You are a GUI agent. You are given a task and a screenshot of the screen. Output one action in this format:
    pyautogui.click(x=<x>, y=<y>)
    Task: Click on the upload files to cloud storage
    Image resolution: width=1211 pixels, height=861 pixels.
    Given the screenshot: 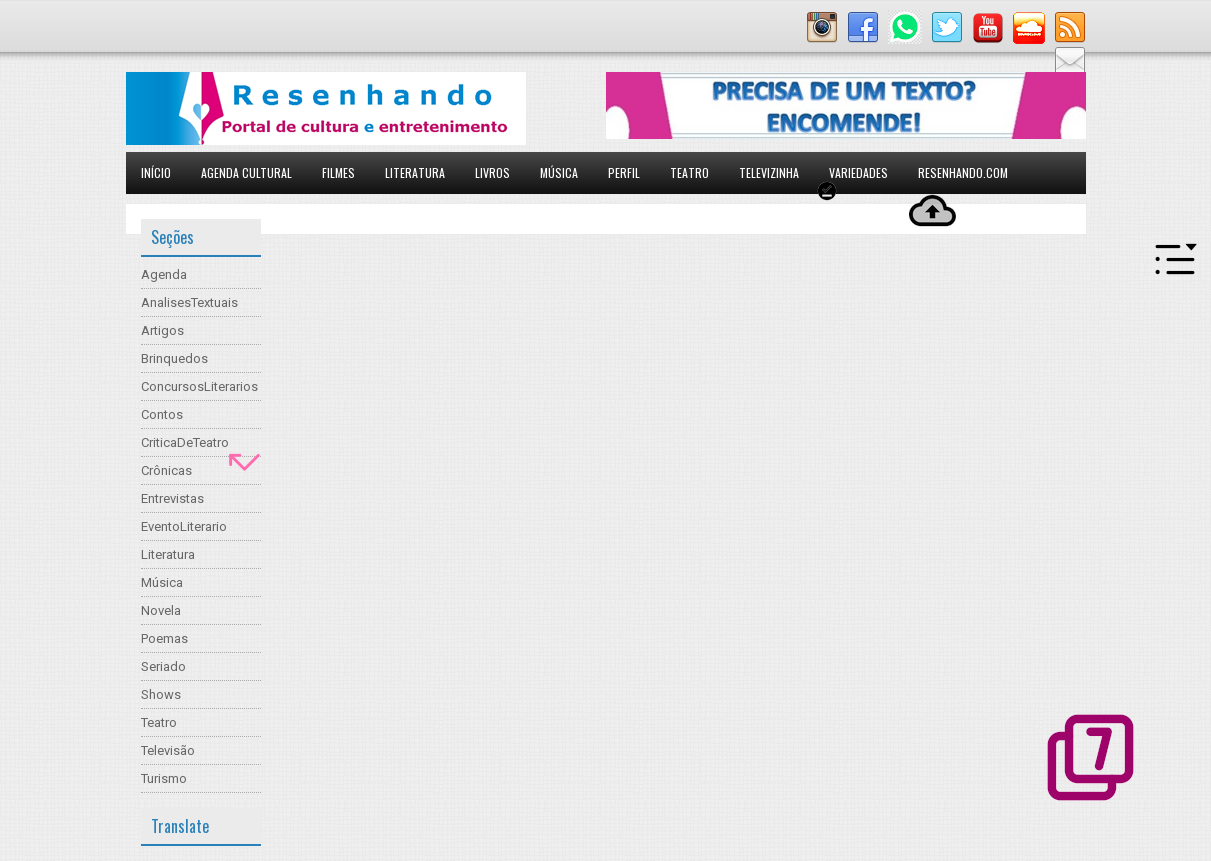 What is the action you would take?
    pyautogui.click(x=932, y=210)
    